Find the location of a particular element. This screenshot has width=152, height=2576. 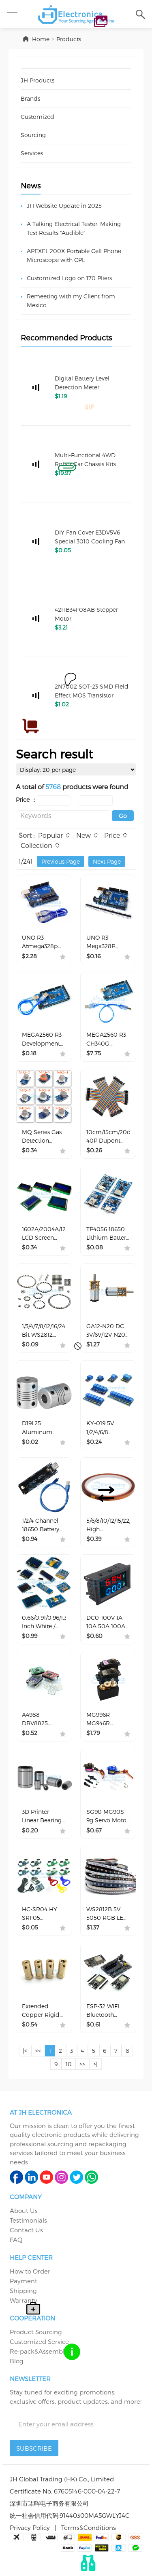

view photo gallery or image library is located at coordinates (101, 21).